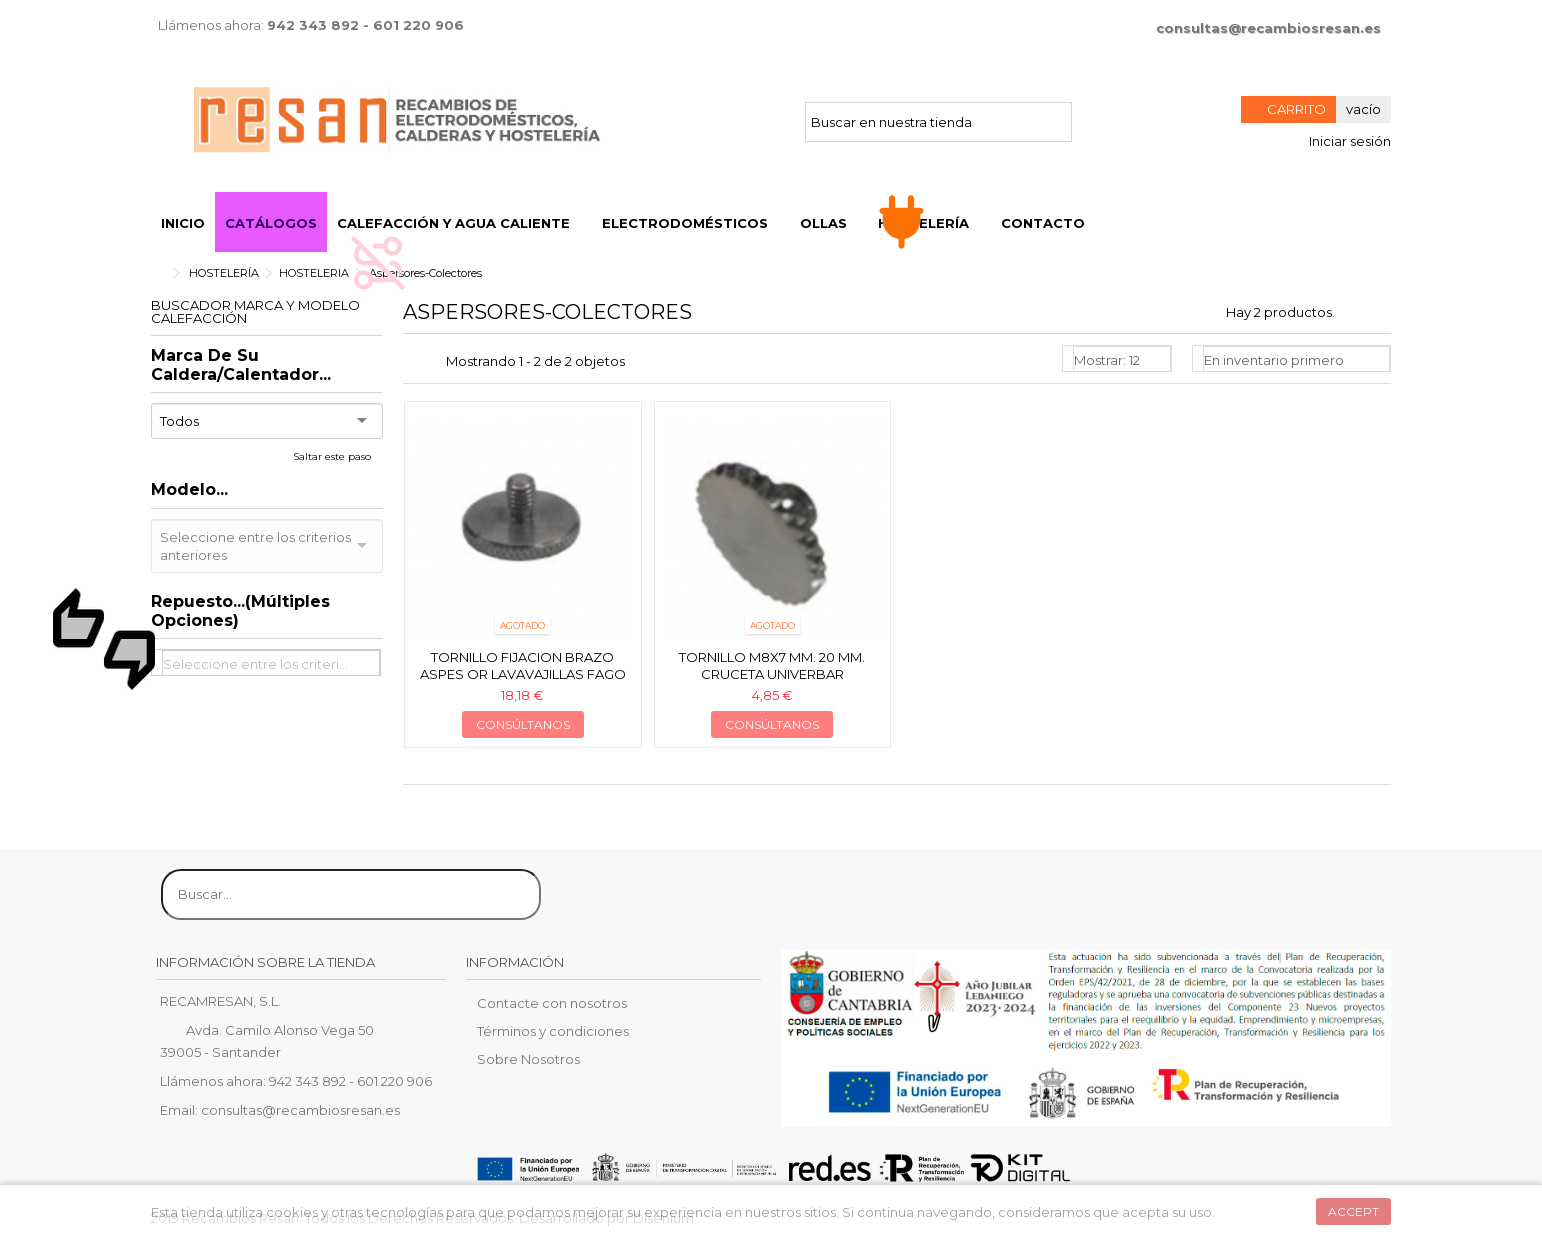  What do you see at coordinates (104, 639) in the screenshot?
I see `rate or provide feedback` at bounding box center [104, 639].